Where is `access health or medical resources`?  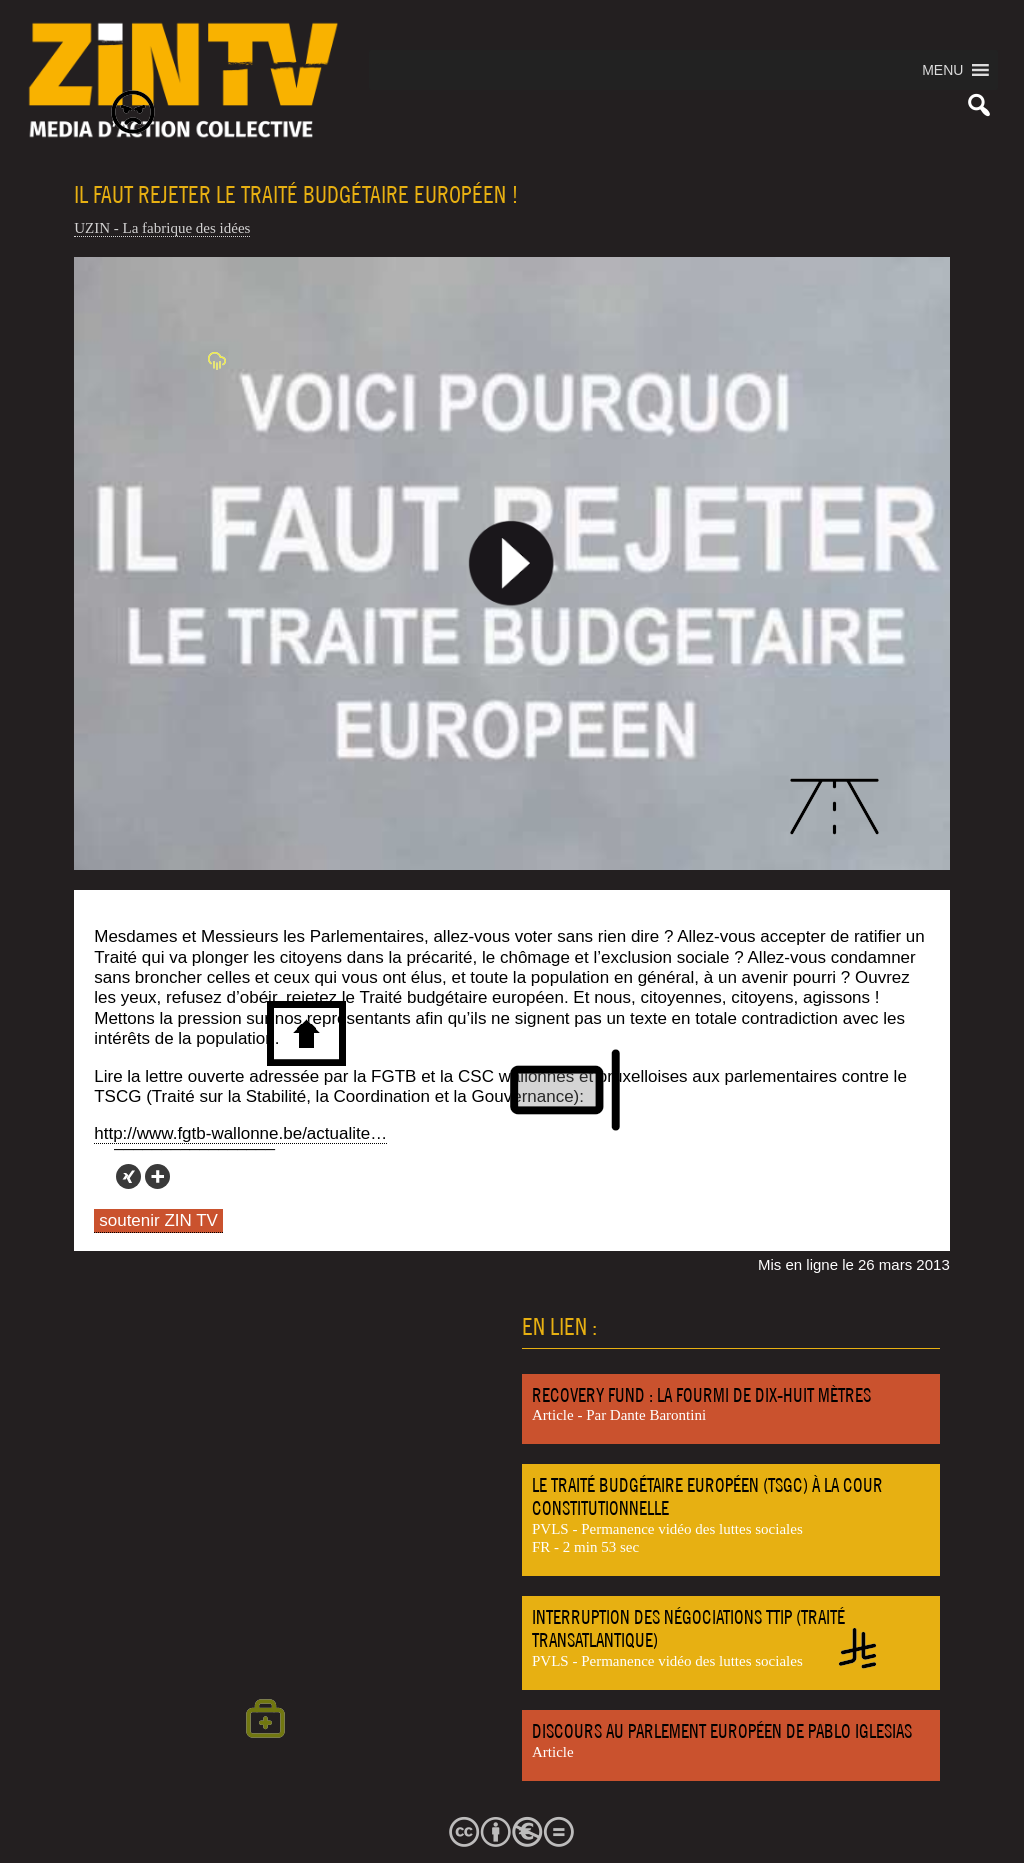
access health or medical resources is located at coordinates (265, 1718).